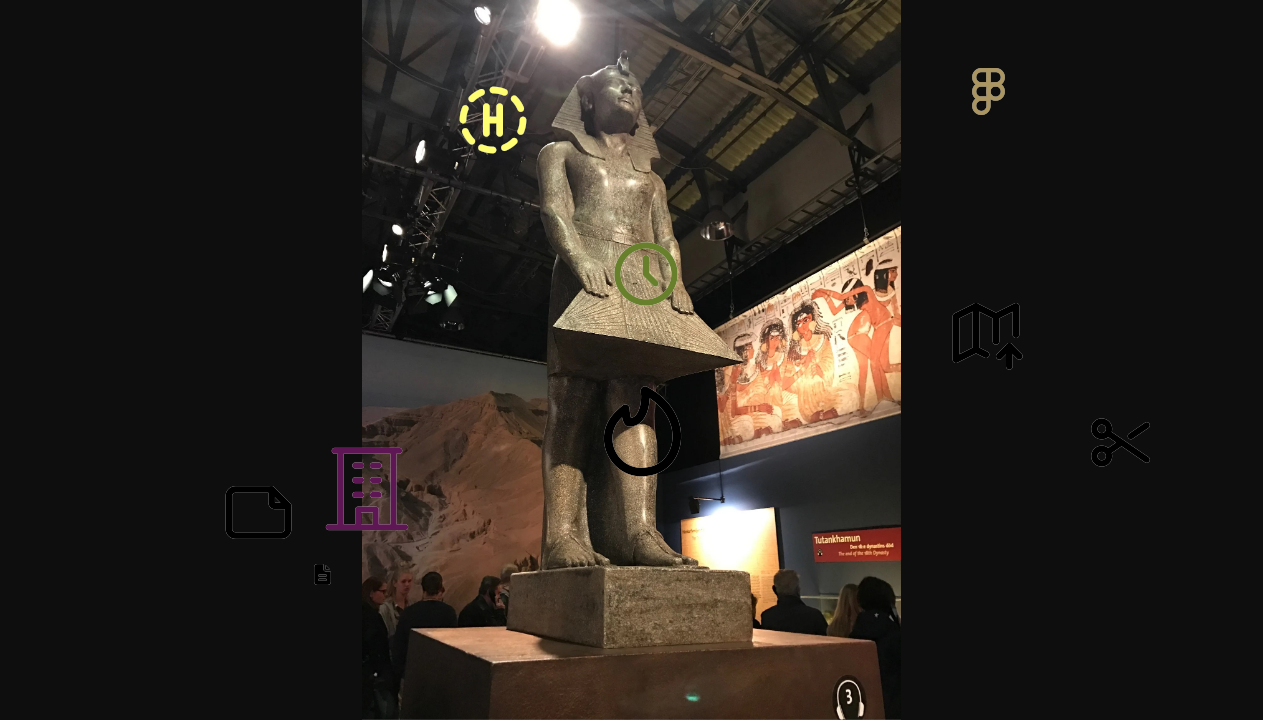 This screenshot has height=720, width=1263. What do you see at coordinates (642, 433) in the screenshot?
I see `open tinder dating app` at bounding box center [642, 433].